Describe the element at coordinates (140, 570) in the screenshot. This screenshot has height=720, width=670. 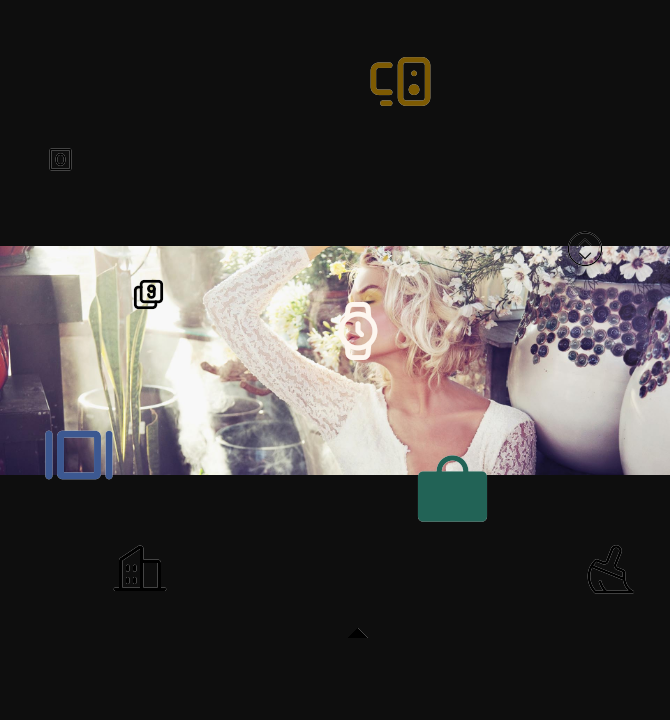
I see `view nearby buildings or properties` at that location.